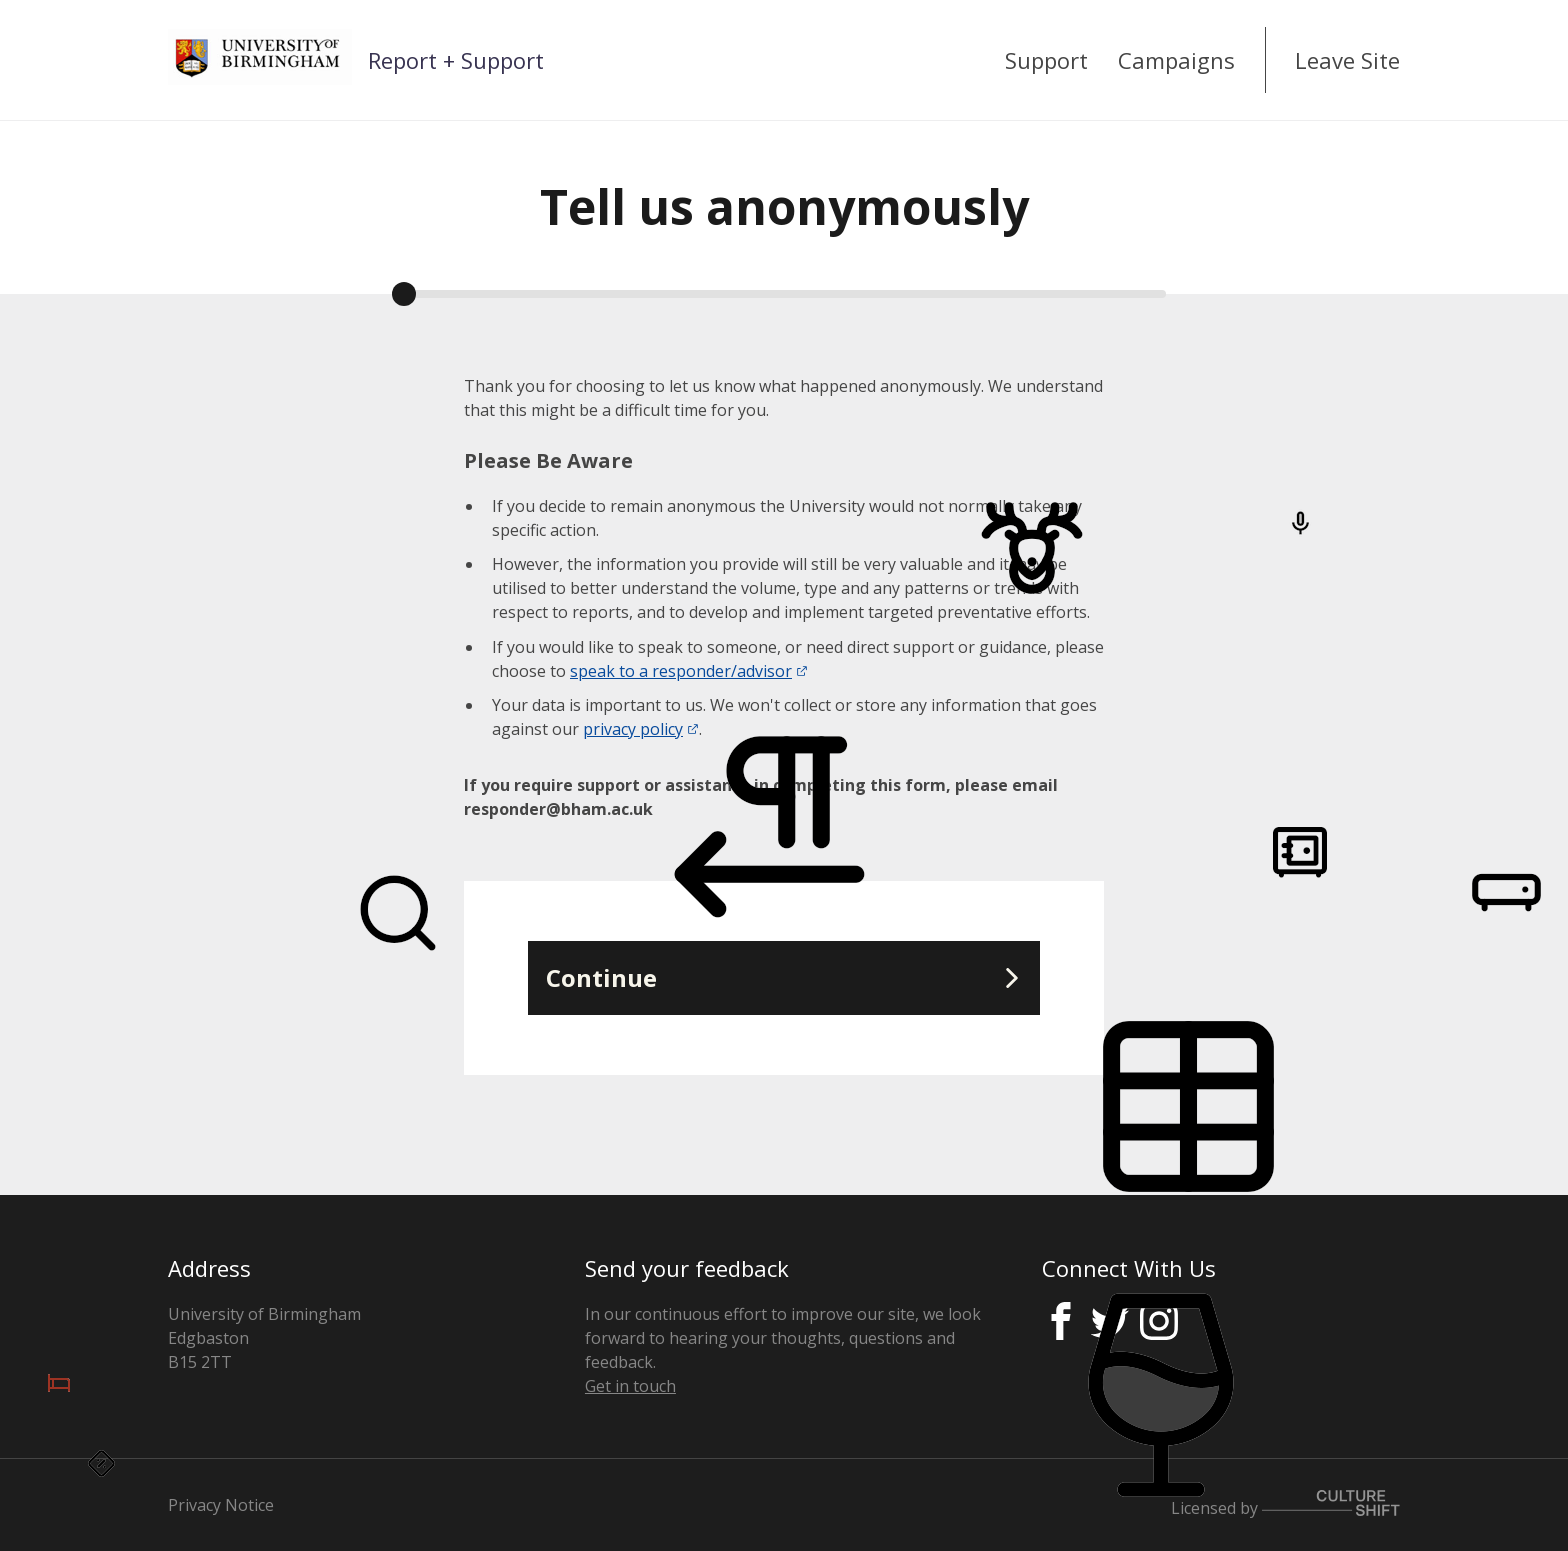  What do you see at coordinates (1300, 854) in the screenshot?
I see `access fiscal host settings` at bounding box center [1300, 854].